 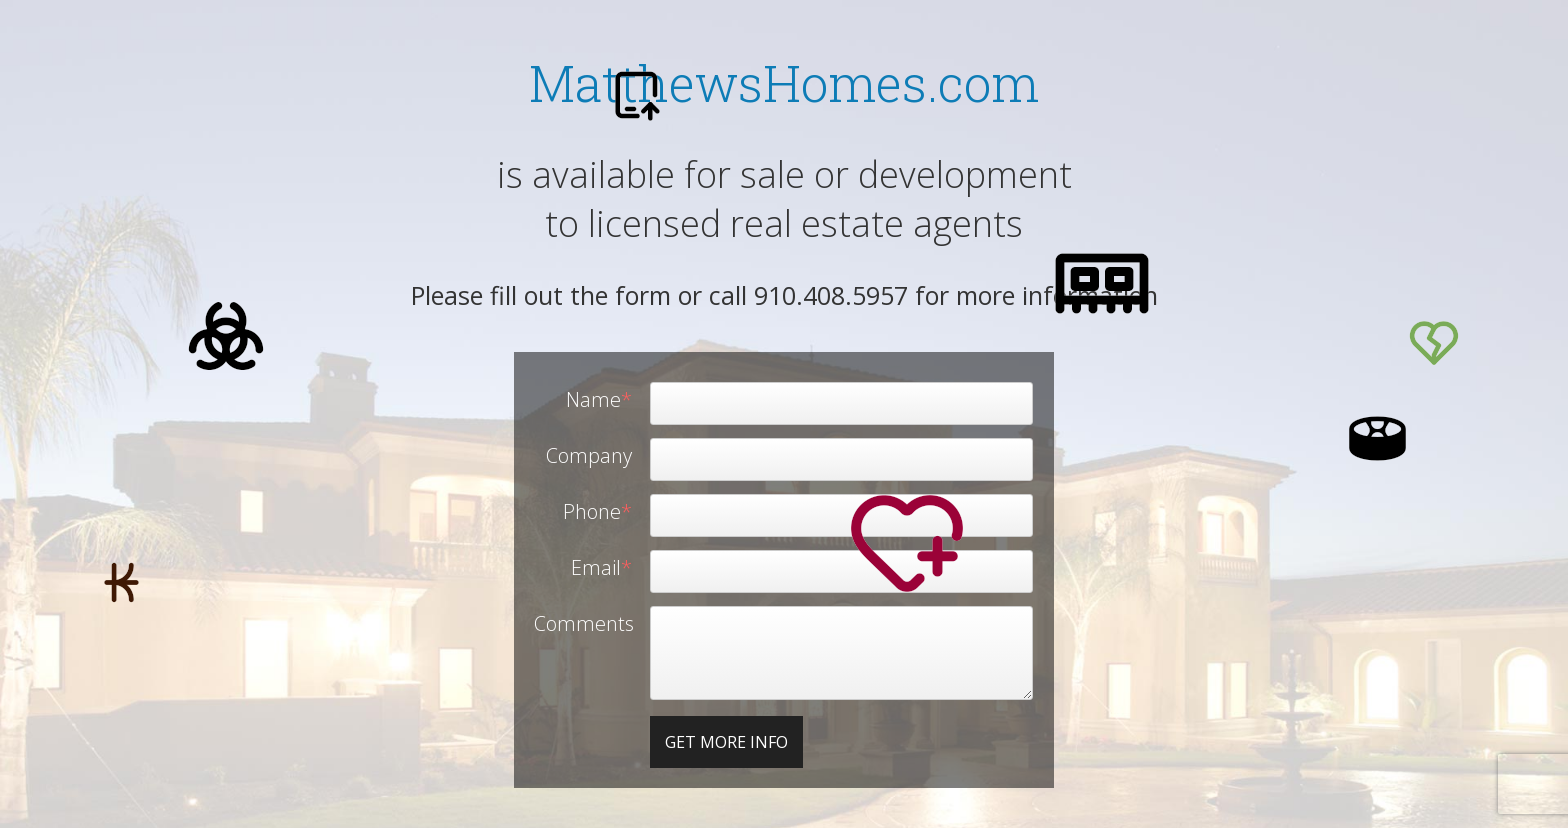 What do you see at coordinates (1434, 343) in the screenshot?
I see `remove from favorites` at bounding box center [1434, 343].